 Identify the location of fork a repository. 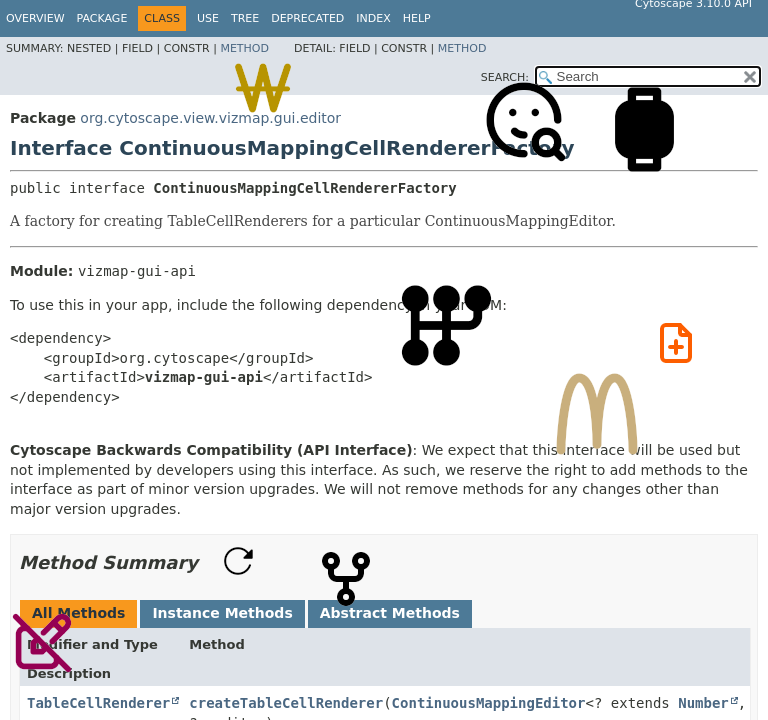
(346, 579).